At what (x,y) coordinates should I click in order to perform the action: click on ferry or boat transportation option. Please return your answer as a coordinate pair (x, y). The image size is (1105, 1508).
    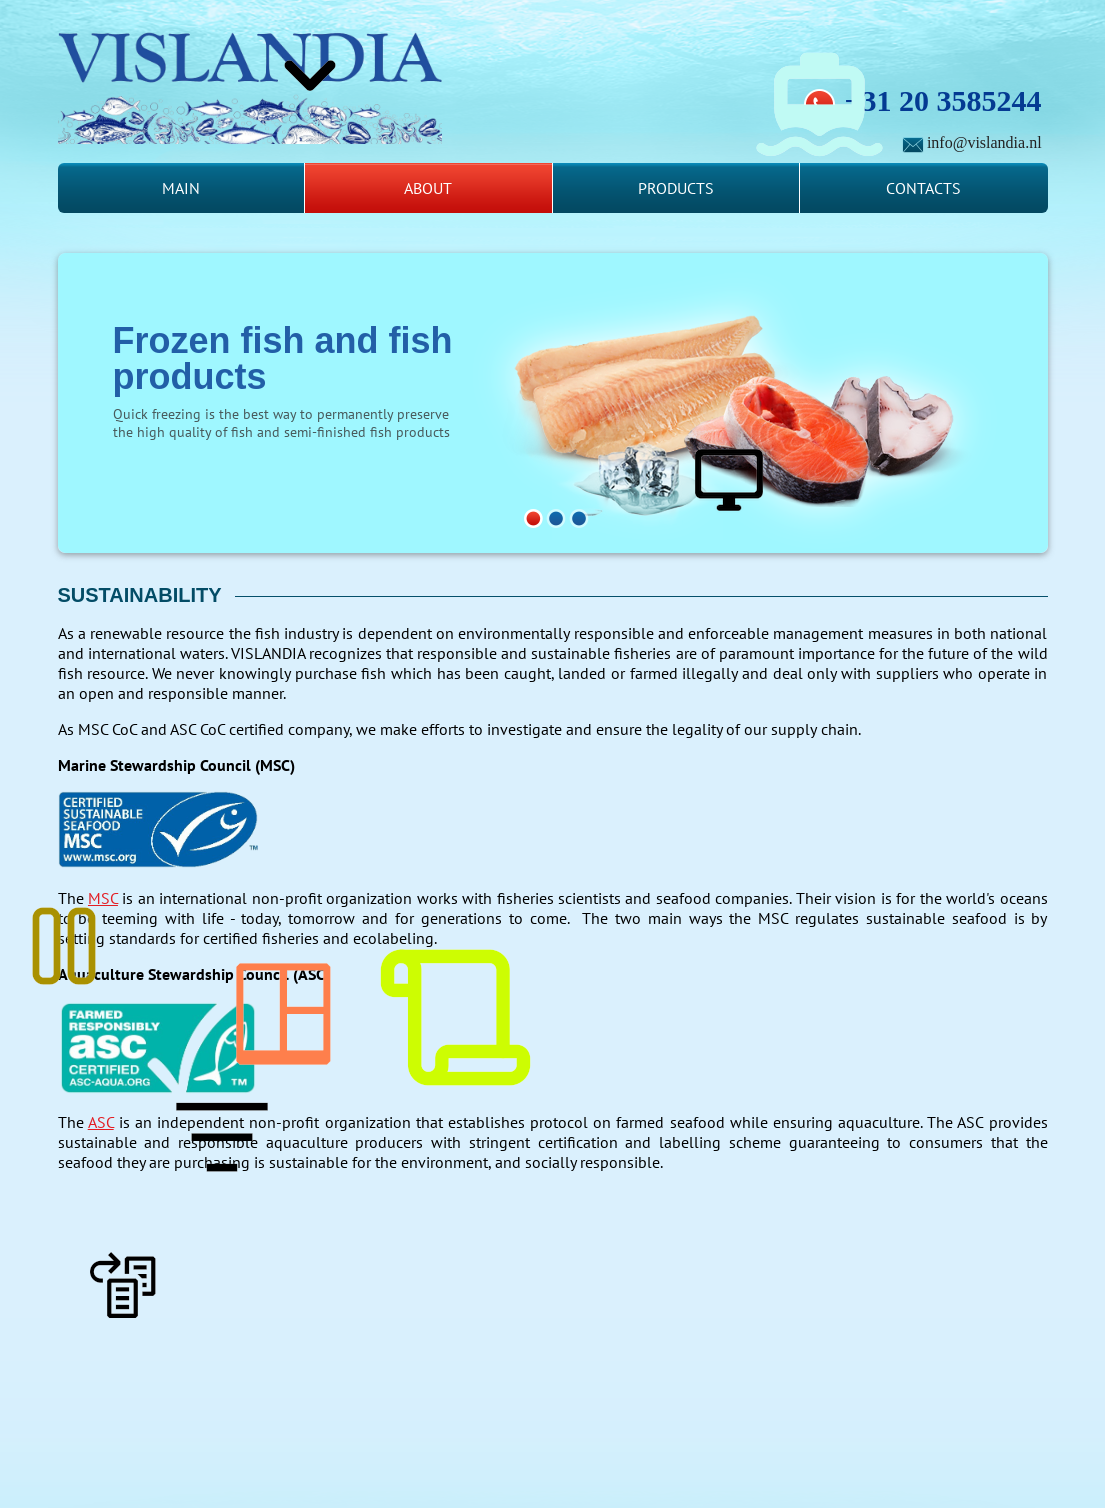
    Looking at the image, I should click on (819, 104).